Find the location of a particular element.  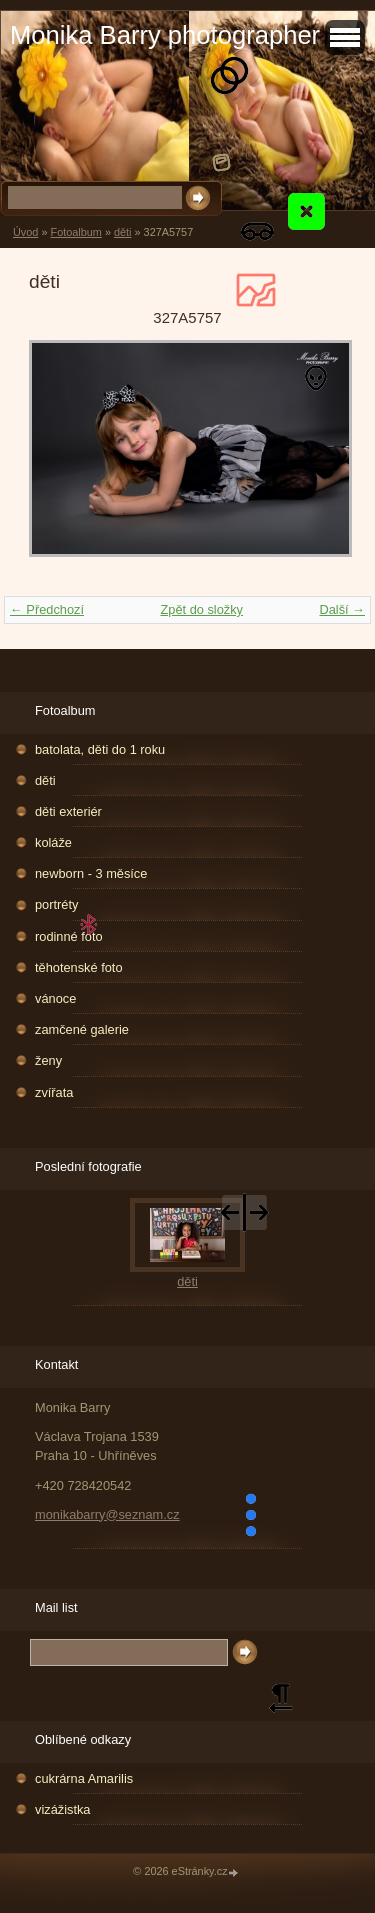

switch text direction to right-to-left is located at coordinates (281, 1699).